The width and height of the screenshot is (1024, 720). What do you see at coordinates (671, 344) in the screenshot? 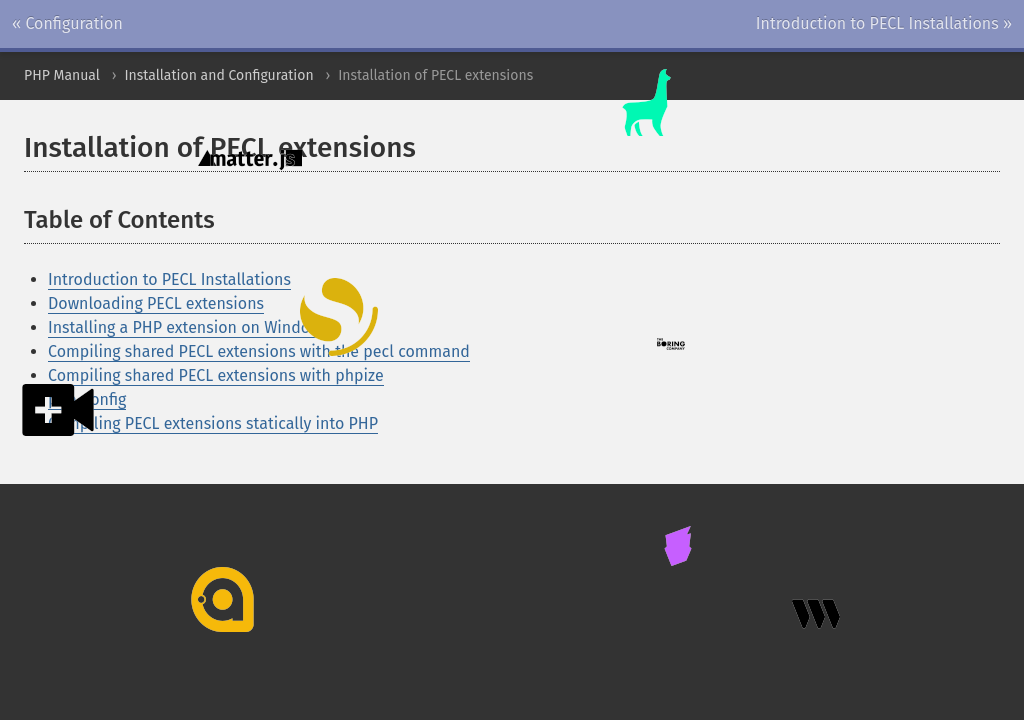
I see `the boring company logo` at bounding box center [671, 344].